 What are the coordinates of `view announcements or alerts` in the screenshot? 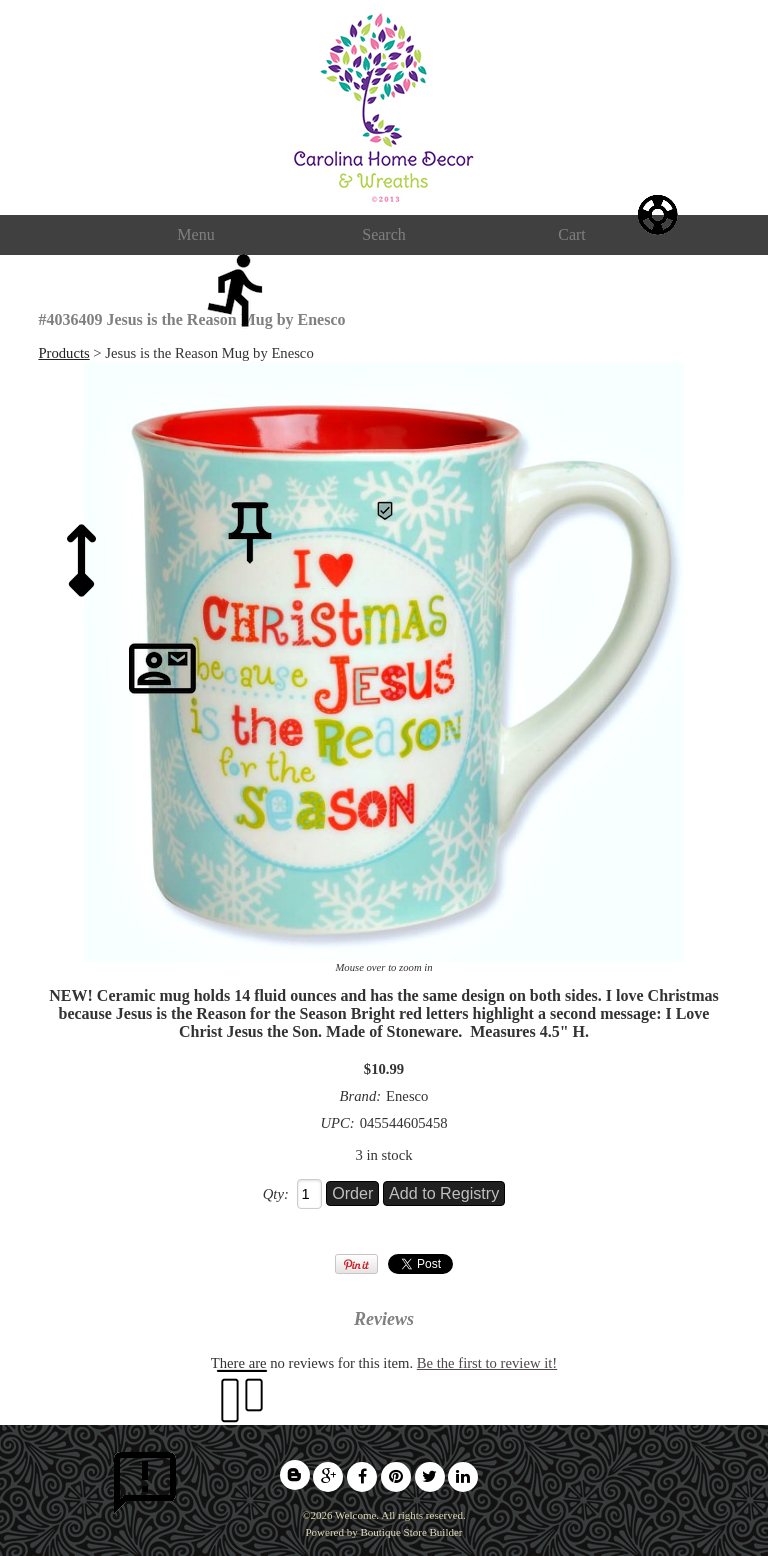 It's located at (145, 1483).